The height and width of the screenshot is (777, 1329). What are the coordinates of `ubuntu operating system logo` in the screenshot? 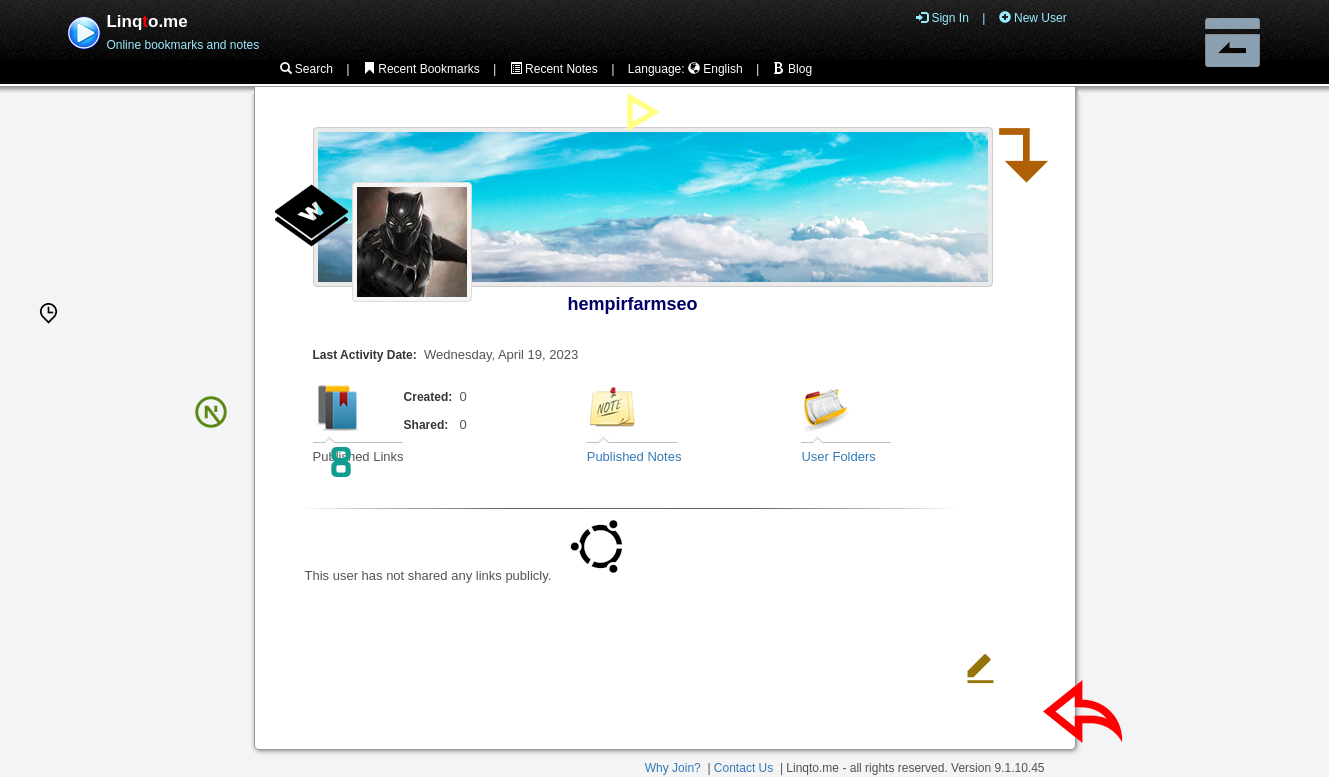 It's located at (600, 546).